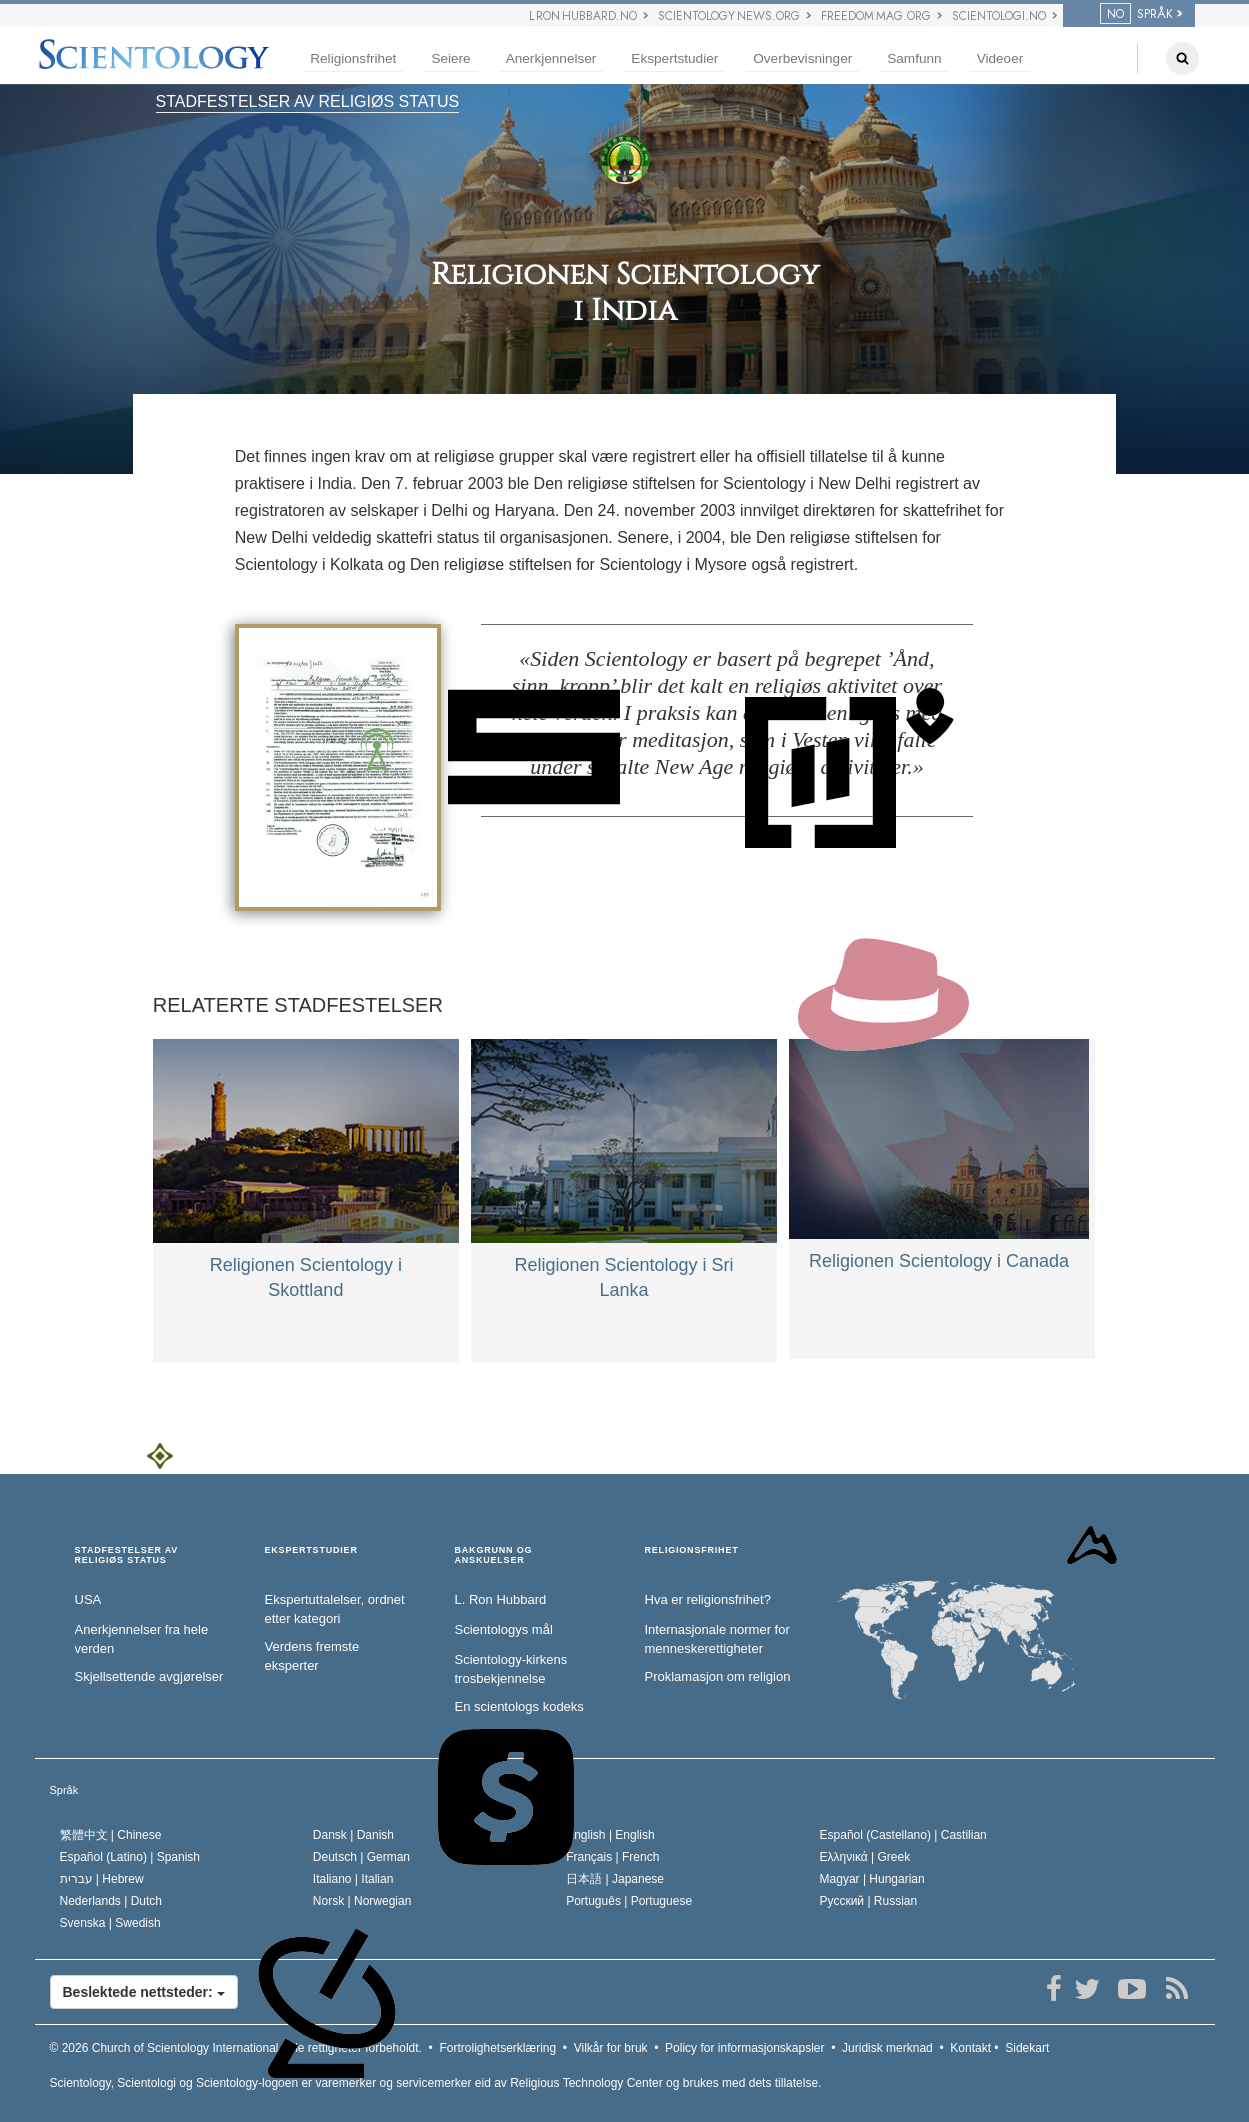  Describe the element at coordinates (534, 747) in the screenshot. I see `suckless software project logo` at that location.